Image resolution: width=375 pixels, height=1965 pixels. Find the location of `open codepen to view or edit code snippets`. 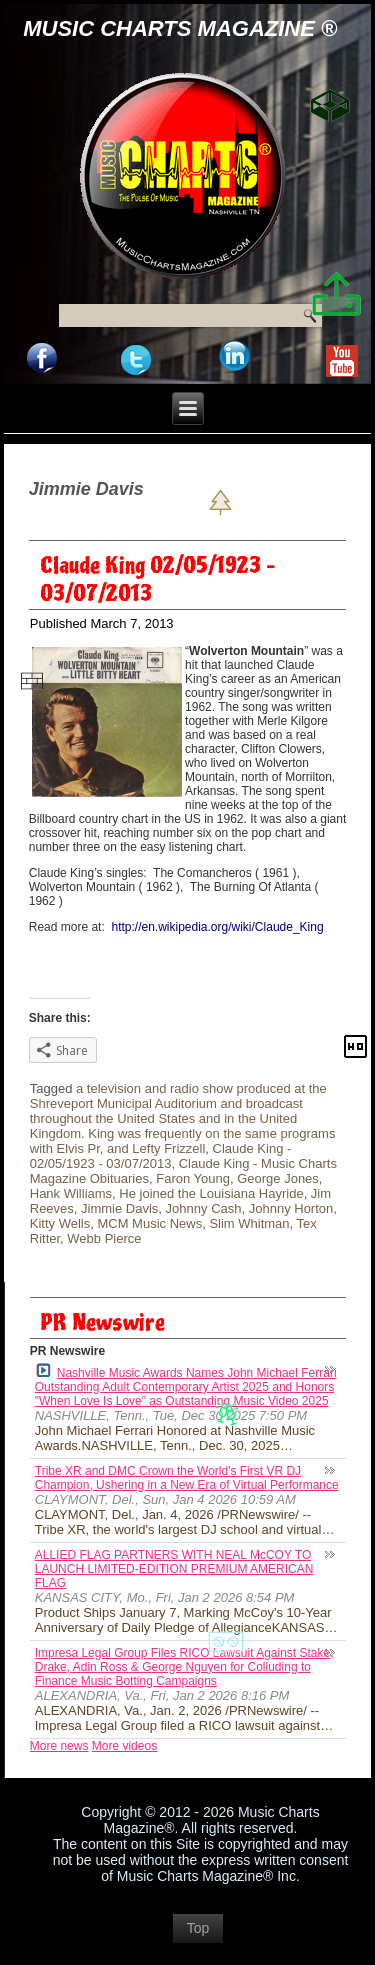

open codepen to view or edit code snippets is located at coordinates (330, 106).